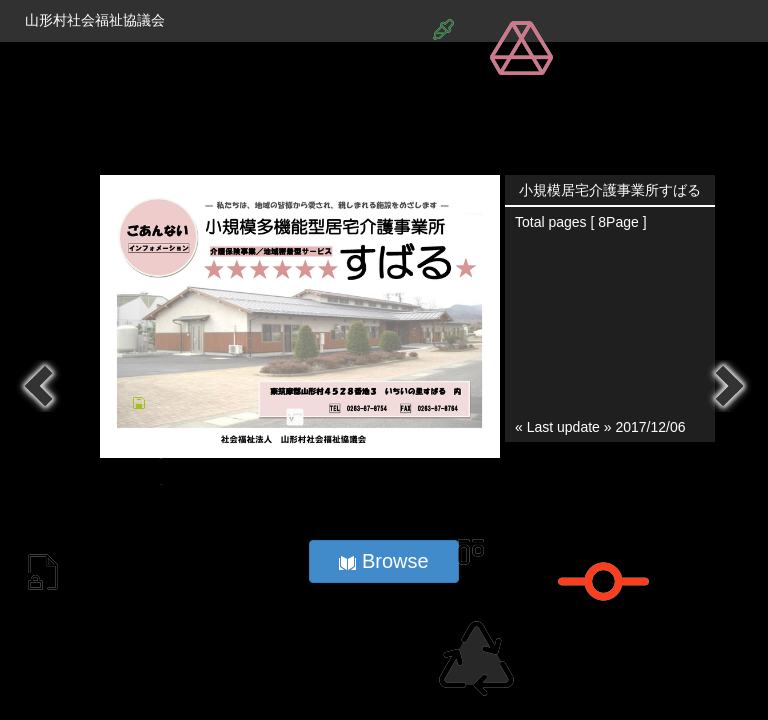 The width and height of the screenshot is (768, 720). Describe the element at coordinates (443, 29) in the screenshot. I see `sample a color from the canvas` at that location.